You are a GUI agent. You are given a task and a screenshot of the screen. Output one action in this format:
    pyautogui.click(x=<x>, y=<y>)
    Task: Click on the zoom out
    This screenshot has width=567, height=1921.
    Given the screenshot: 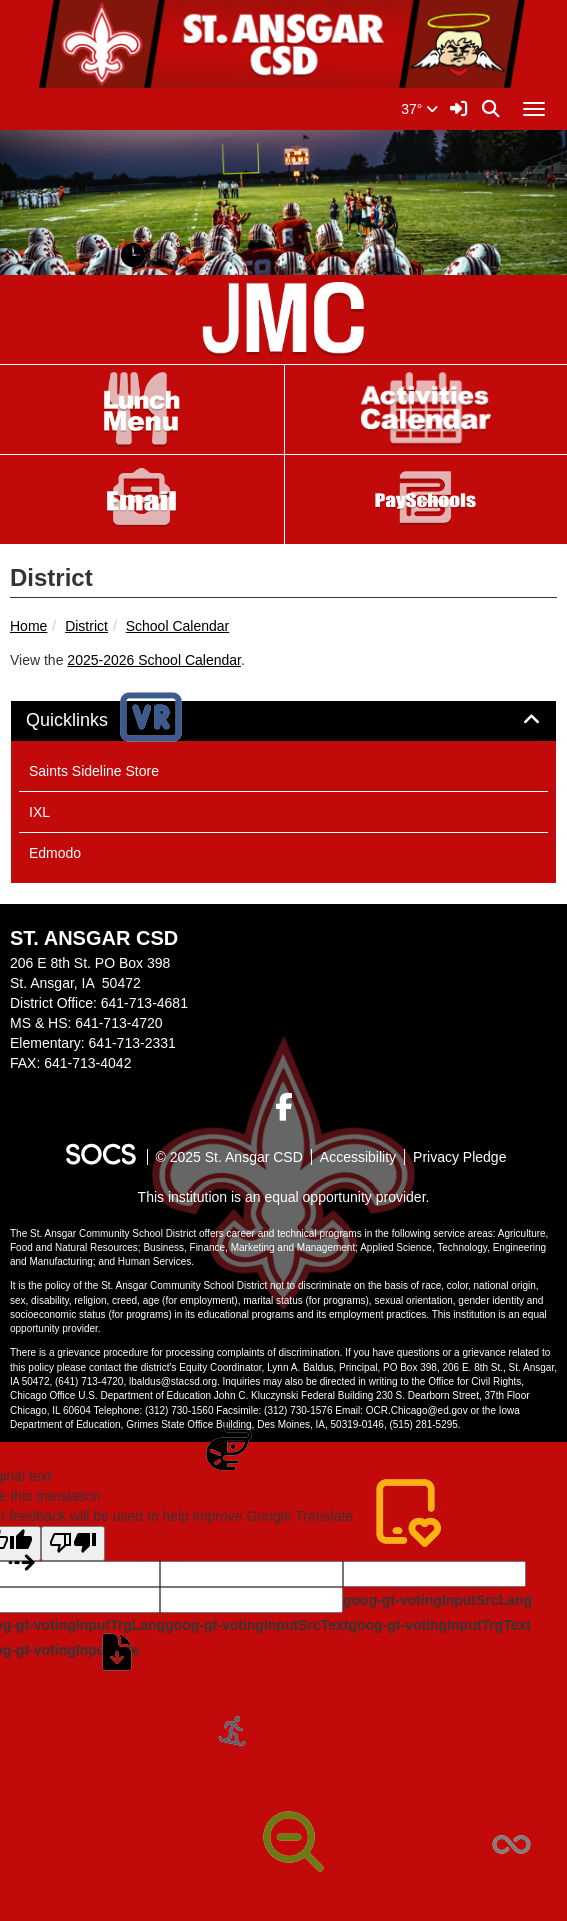 What is the action you would take?
    pyautogui.click(x=293, y=1841)
    